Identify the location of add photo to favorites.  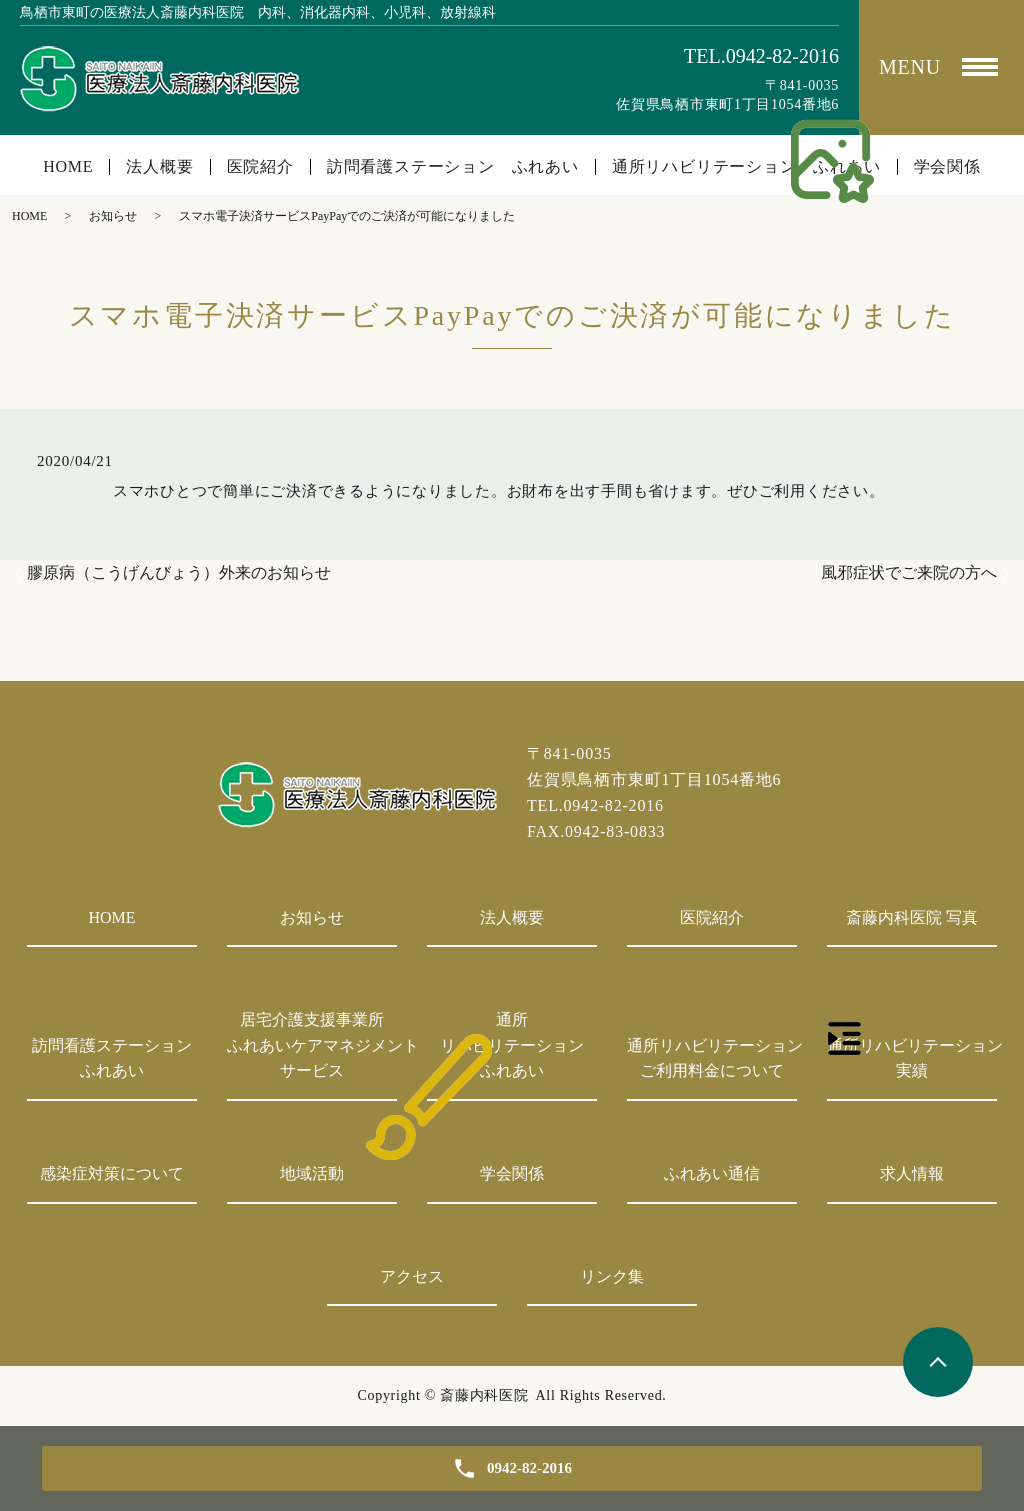
(830, 159).